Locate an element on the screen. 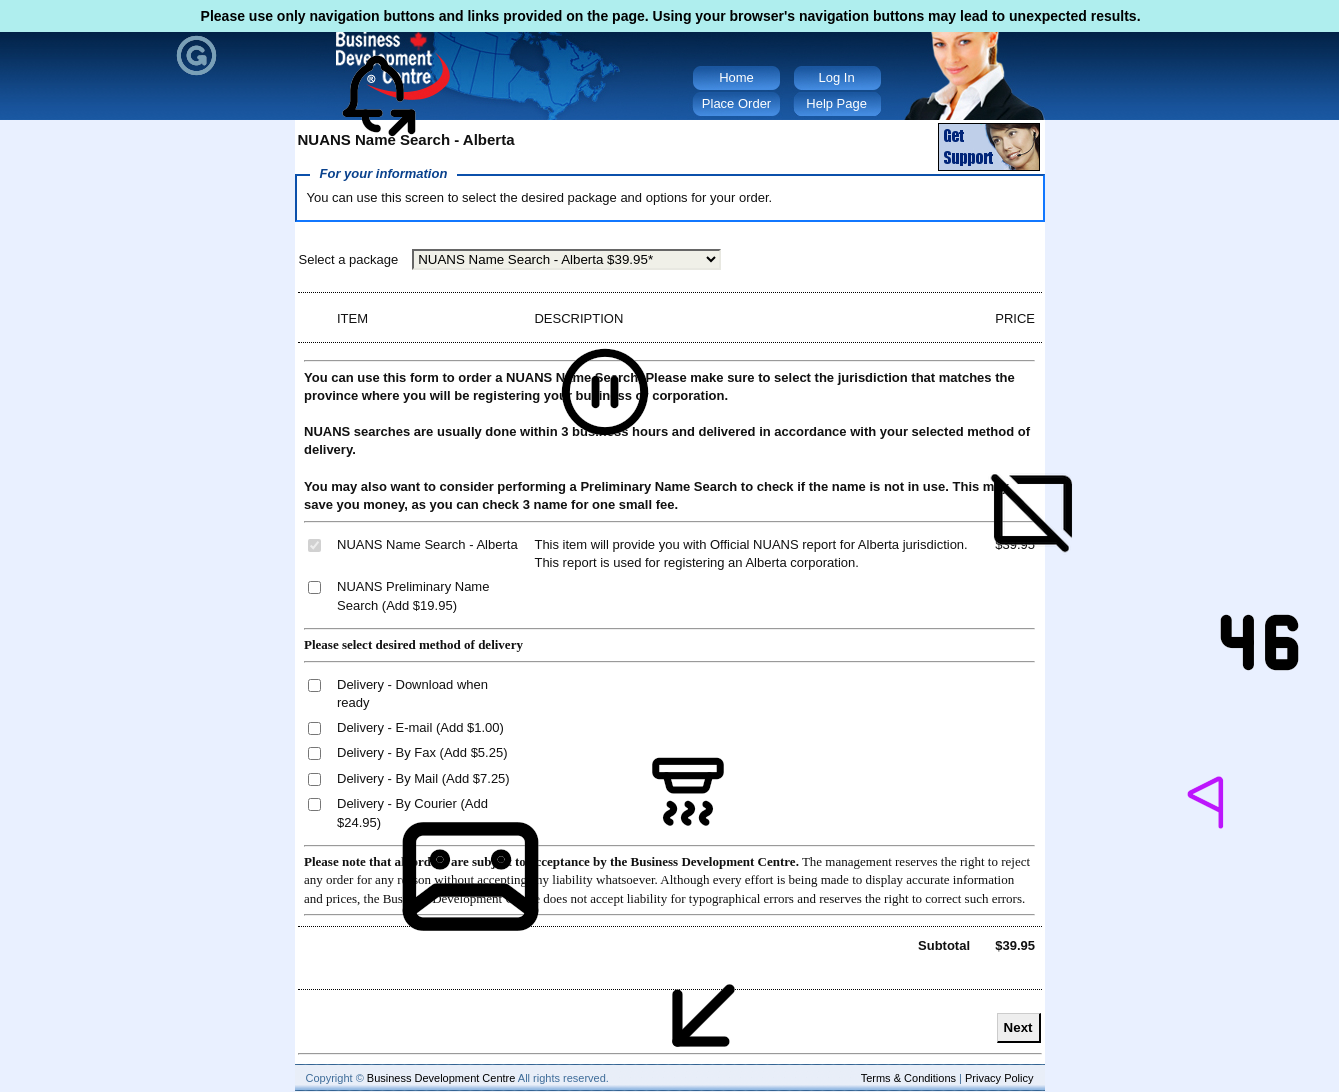  indicates browser not supported is located at coordinates (1033, 510).